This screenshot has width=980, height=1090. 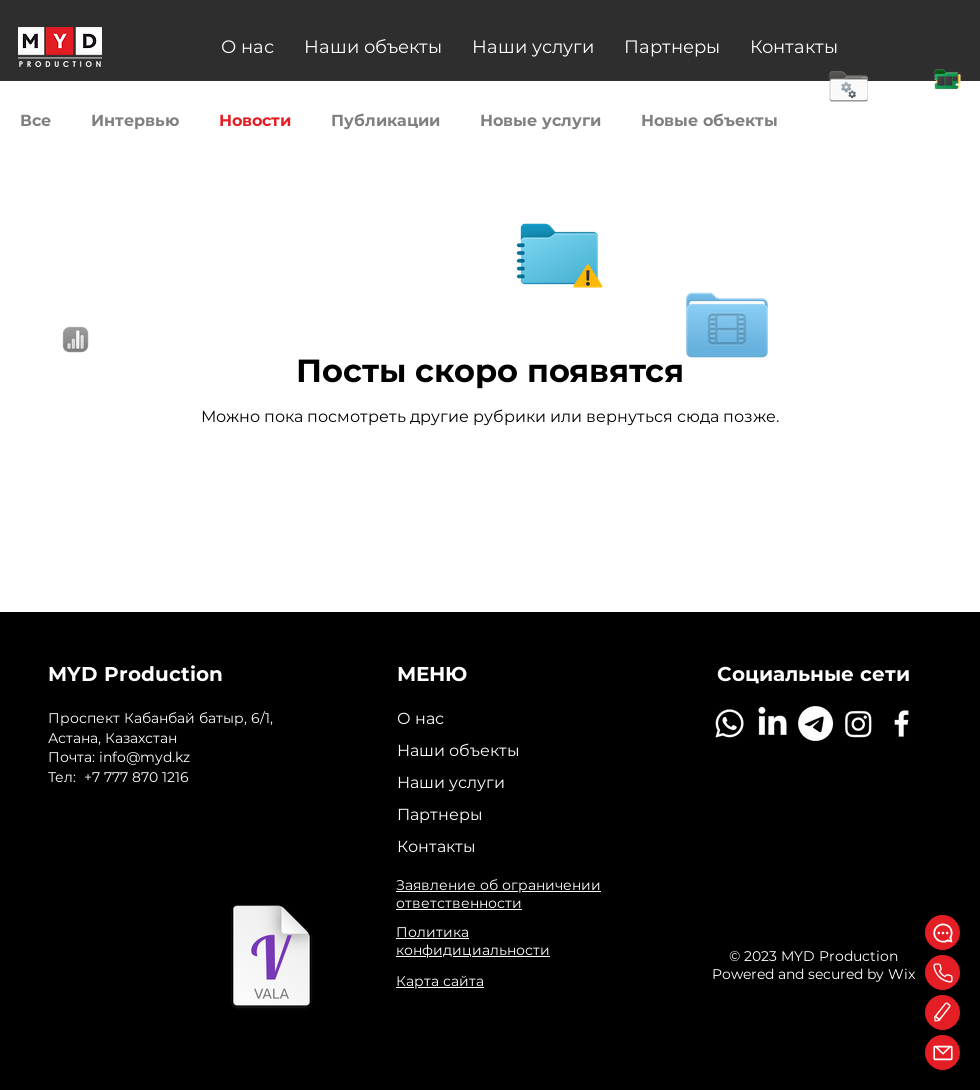 What do you see at coordinates (559, 256) in the screenshot?
I see `access system log files` at bounding box center [559, 256].